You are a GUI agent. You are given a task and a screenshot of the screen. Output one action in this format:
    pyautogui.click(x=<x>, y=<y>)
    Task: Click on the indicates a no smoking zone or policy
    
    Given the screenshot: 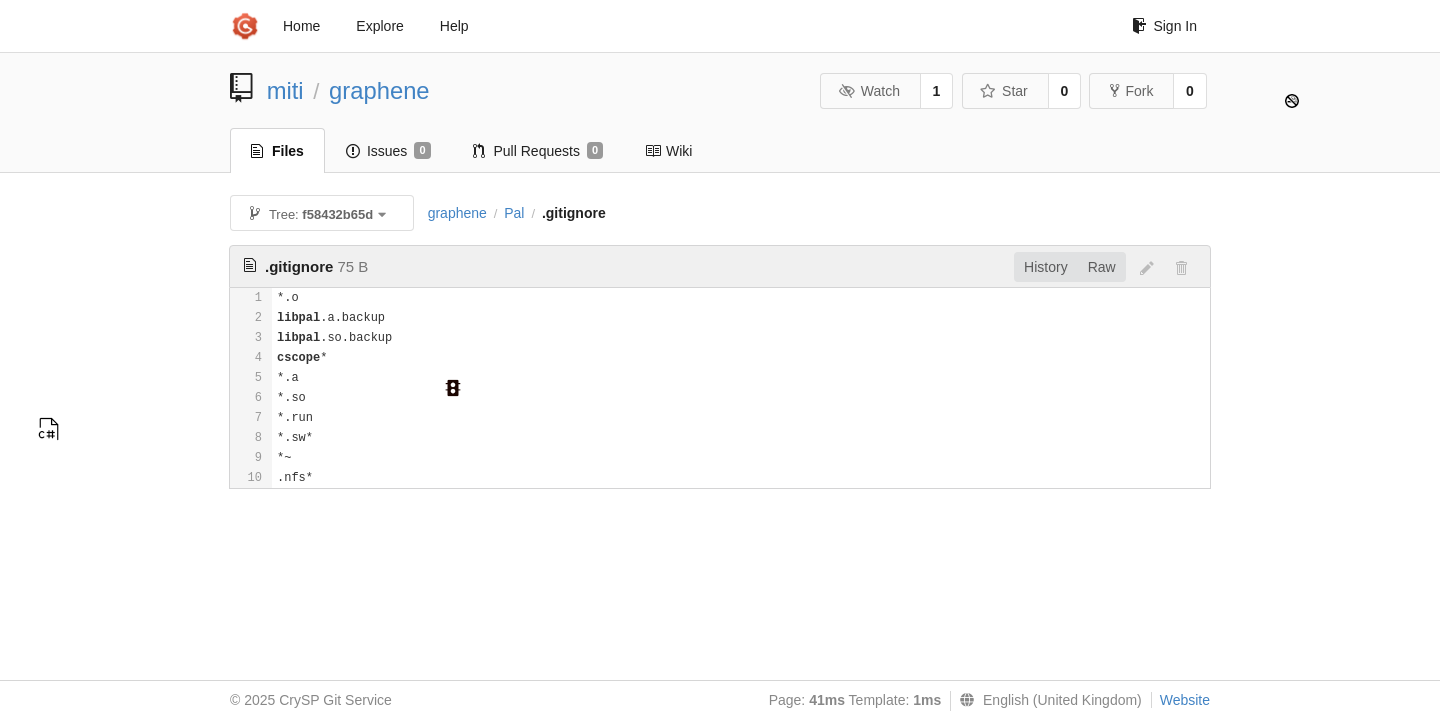 What is the action you would take?
    pyautogui.click(x=1292, y=101)
    